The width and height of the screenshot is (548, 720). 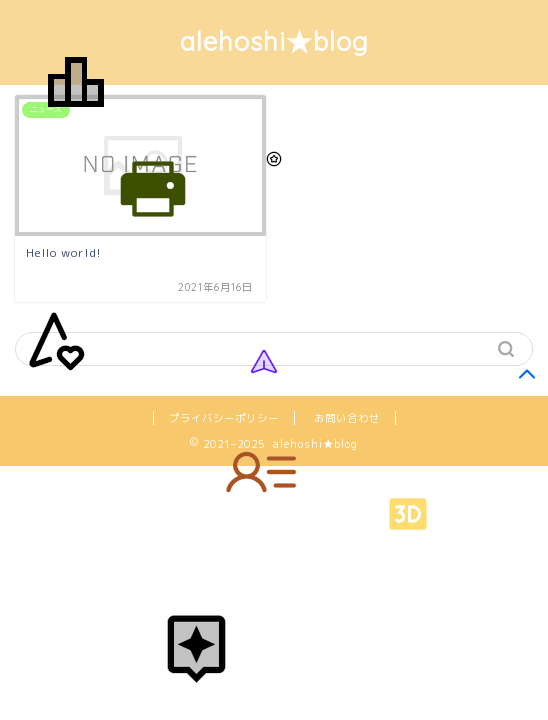 What do you see at coordinates (527, 374) in the screenshot?
I see `collapse an expanded section` at bounding box center [527, 374].